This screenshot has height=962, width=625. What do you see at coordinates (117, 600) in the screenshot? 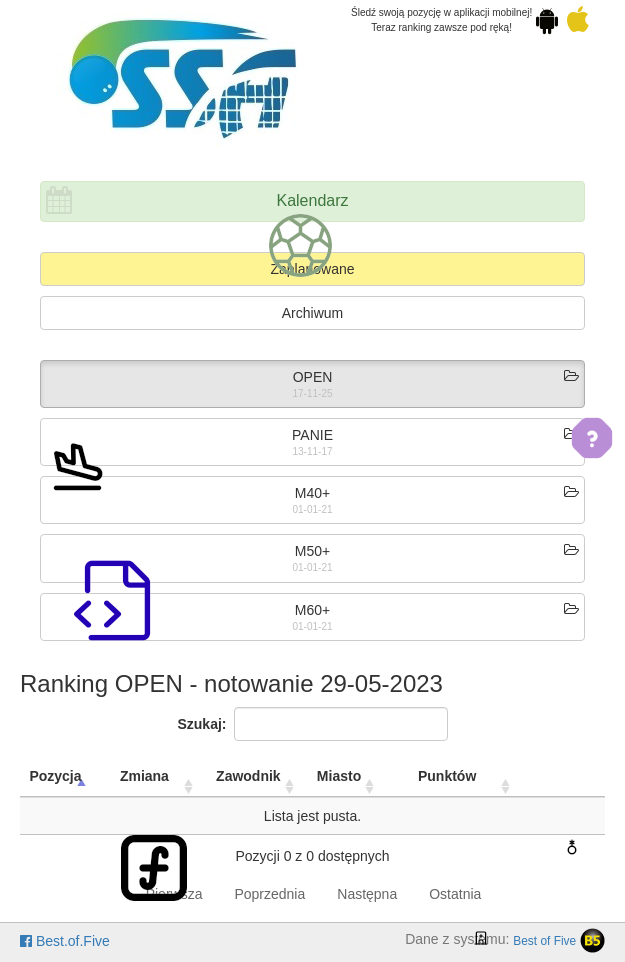
I see `view source code file` at bounding box center [117, 600].